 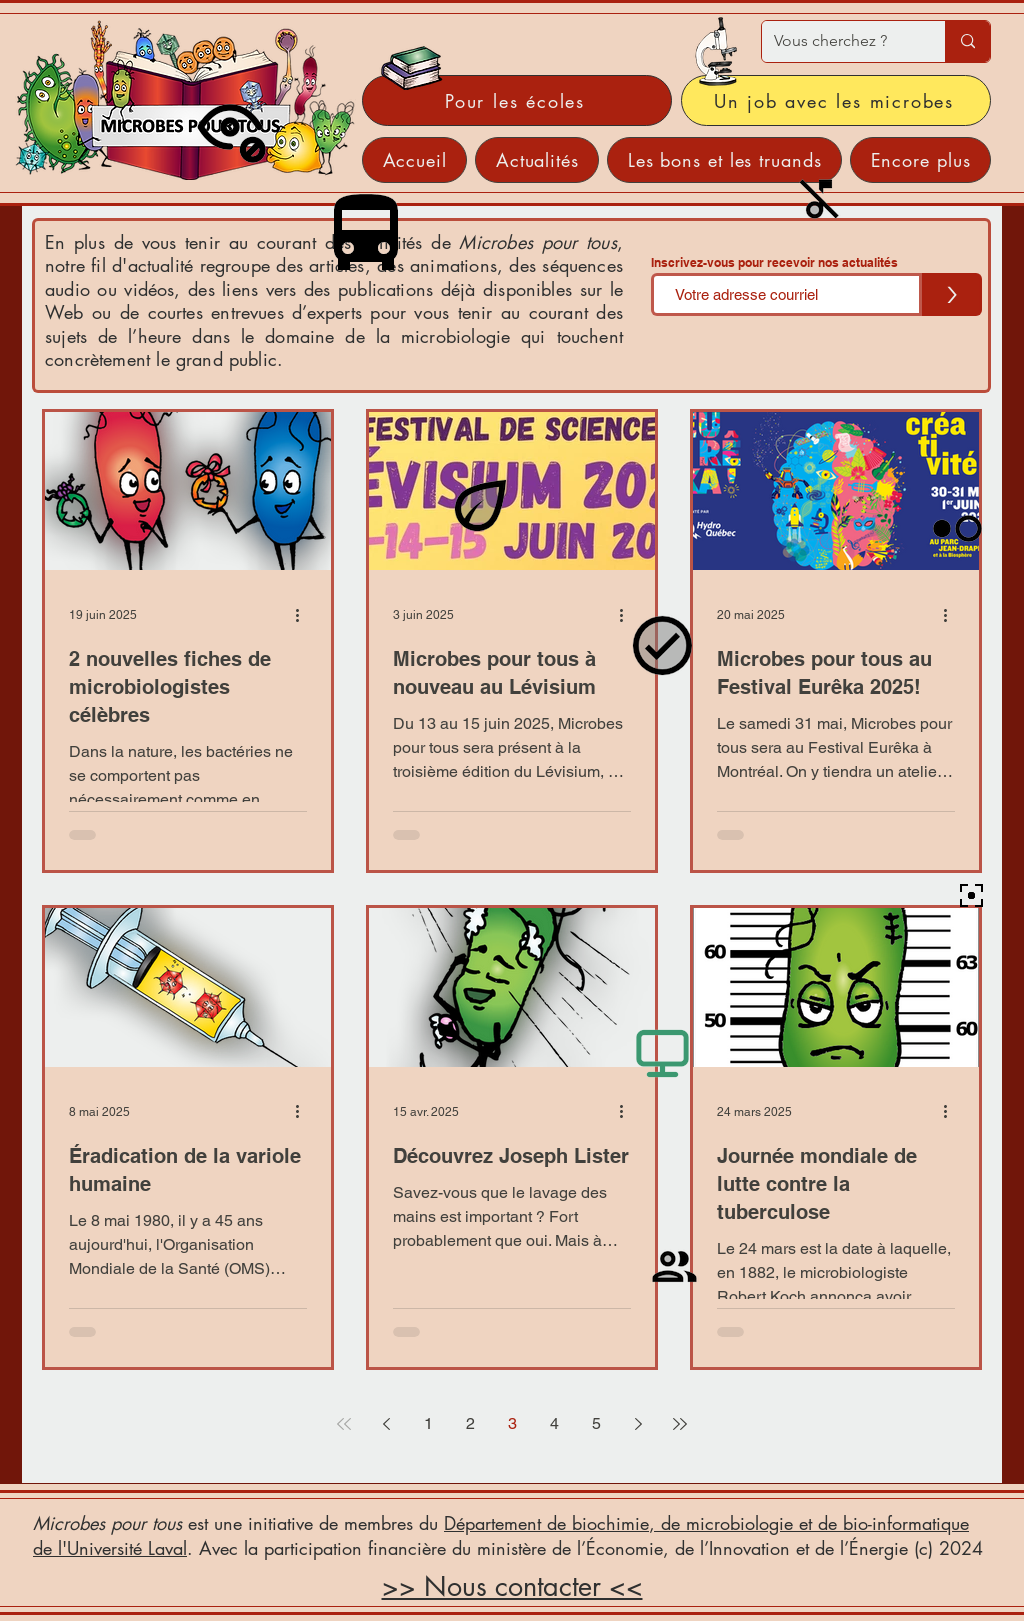 What do you see at coordinates (662, 645) in the screenshot?
I see `indicates task or action completed successfully` at bounding box center [662, 645].